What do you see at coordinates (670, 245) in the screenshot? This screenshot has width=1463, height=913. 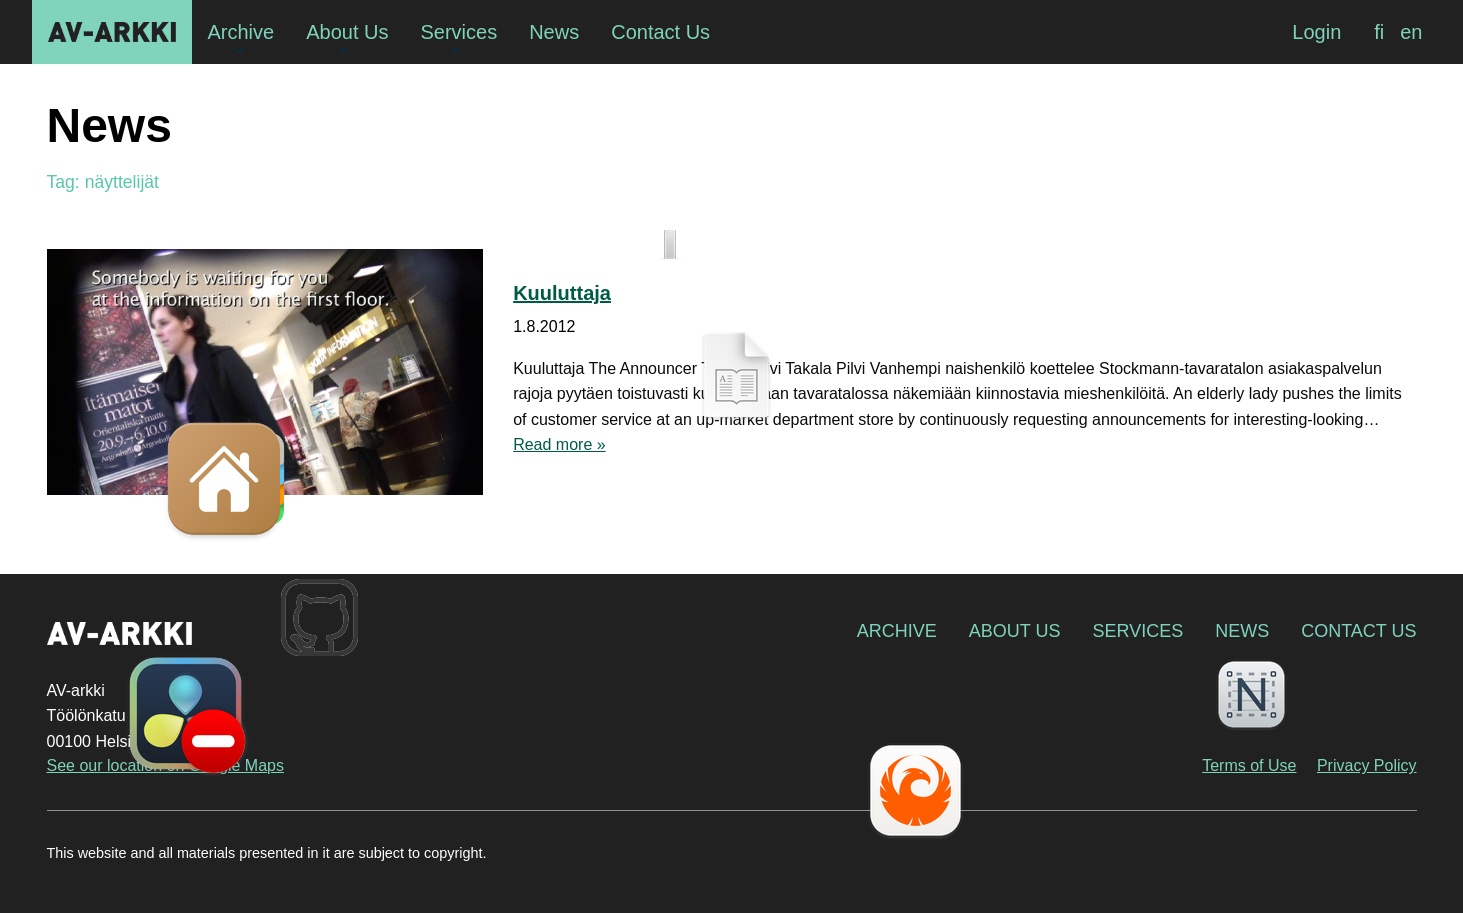 I see `iPod nano device connected` at bounding box center [670, 245].